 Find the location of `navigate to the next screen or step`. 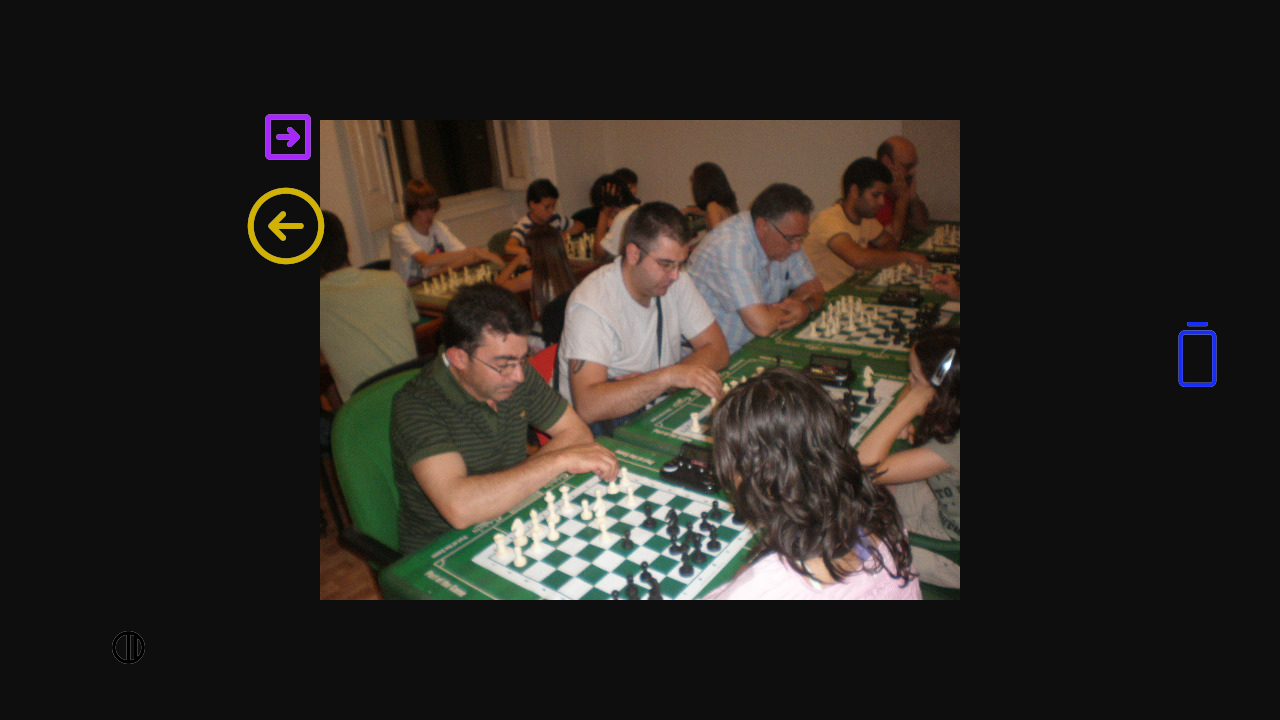

navigate to the next screen or step is located at coordinates (288, 137).